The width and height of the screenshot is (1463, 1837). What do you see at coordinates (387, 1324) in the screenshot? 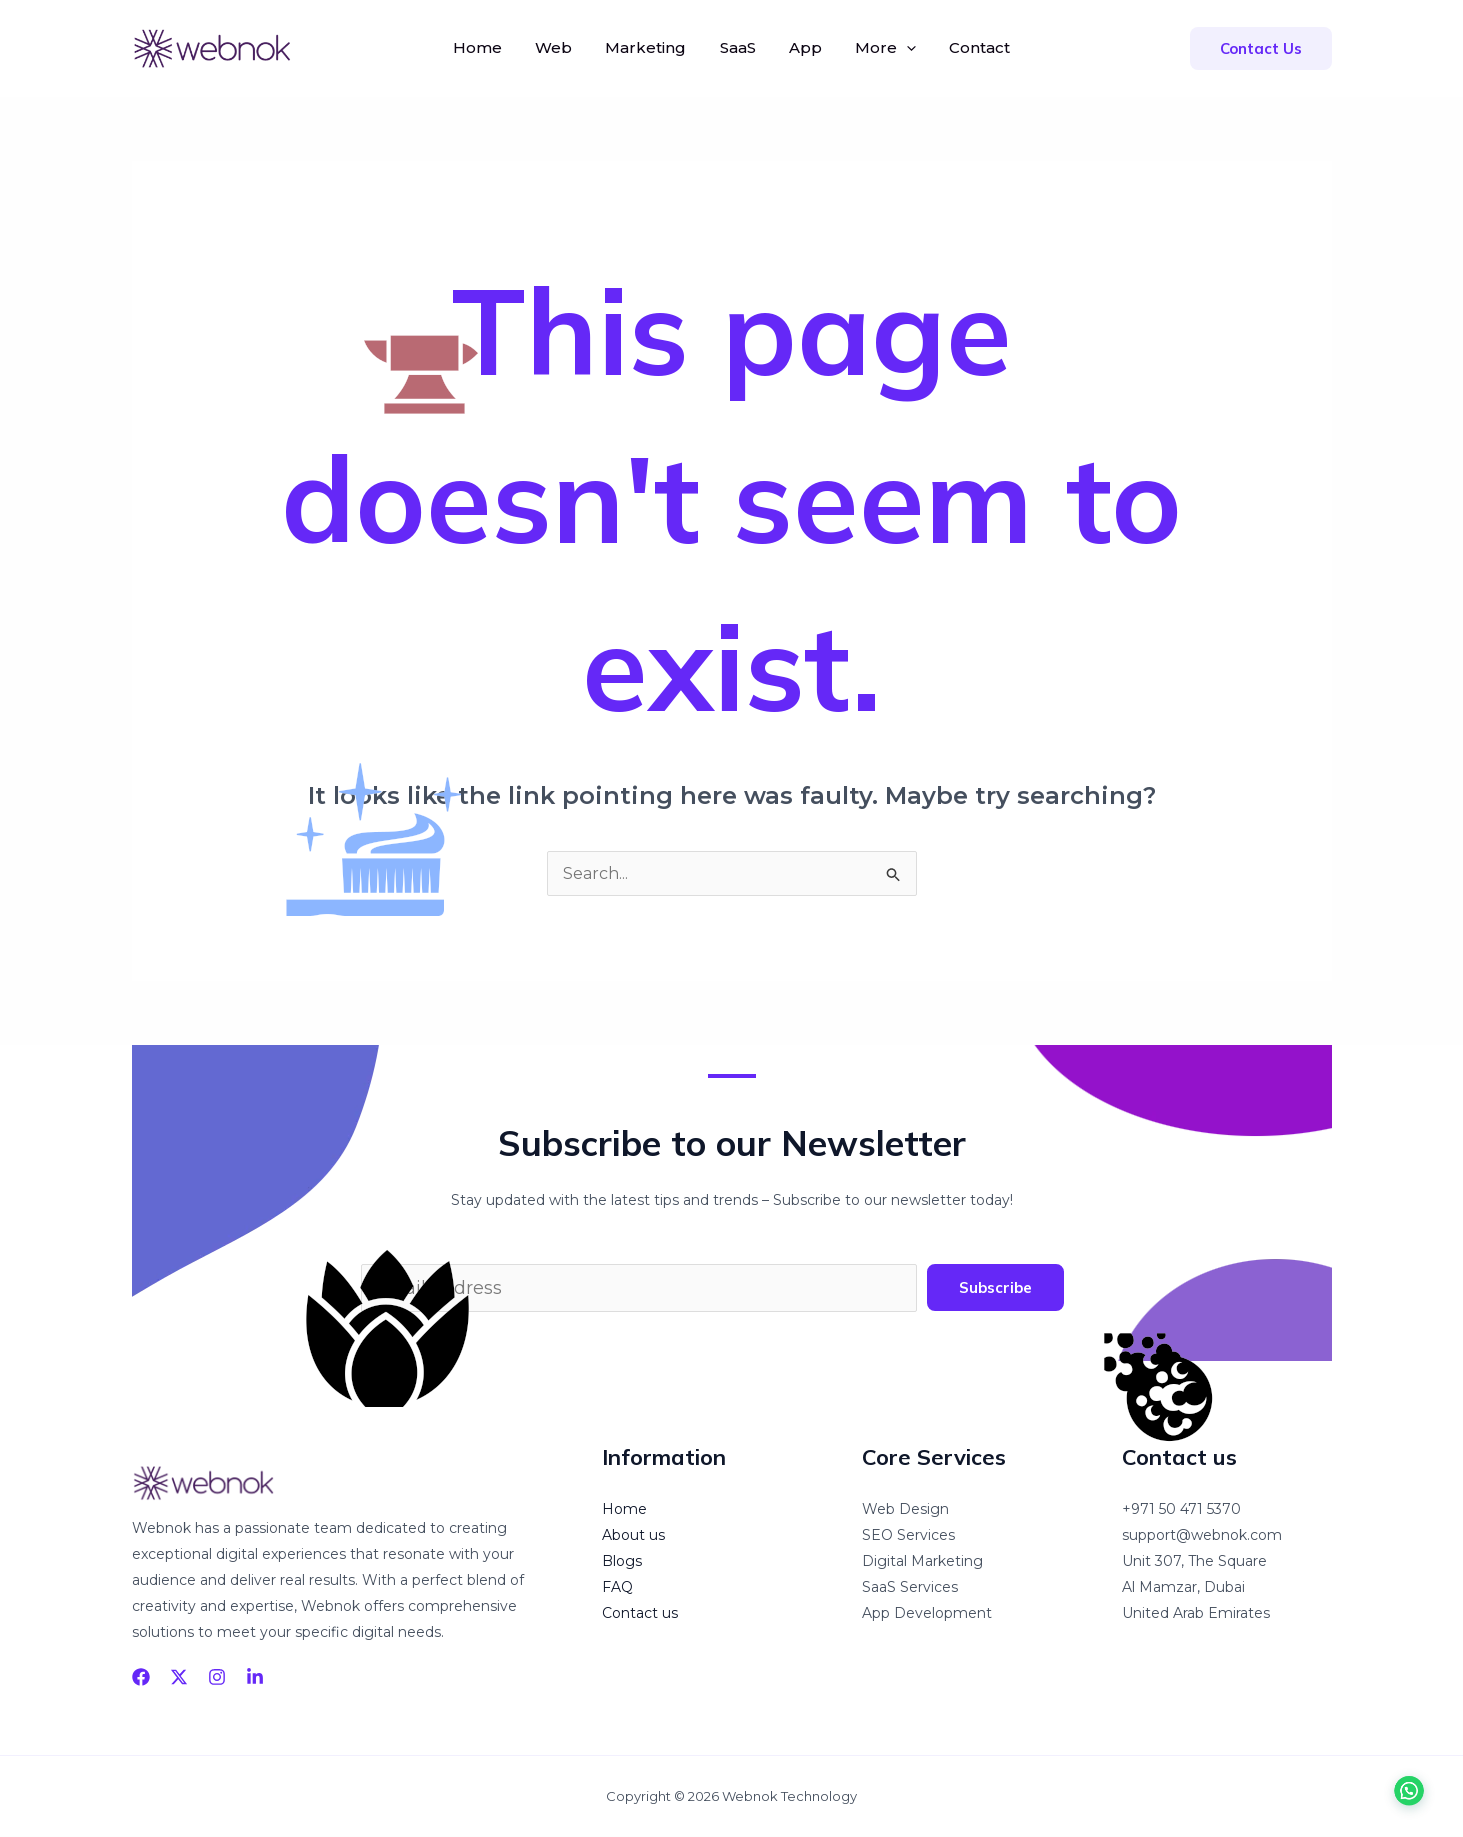
I see `access meditation or mindfulness features` at bounding box center [387, 1324].